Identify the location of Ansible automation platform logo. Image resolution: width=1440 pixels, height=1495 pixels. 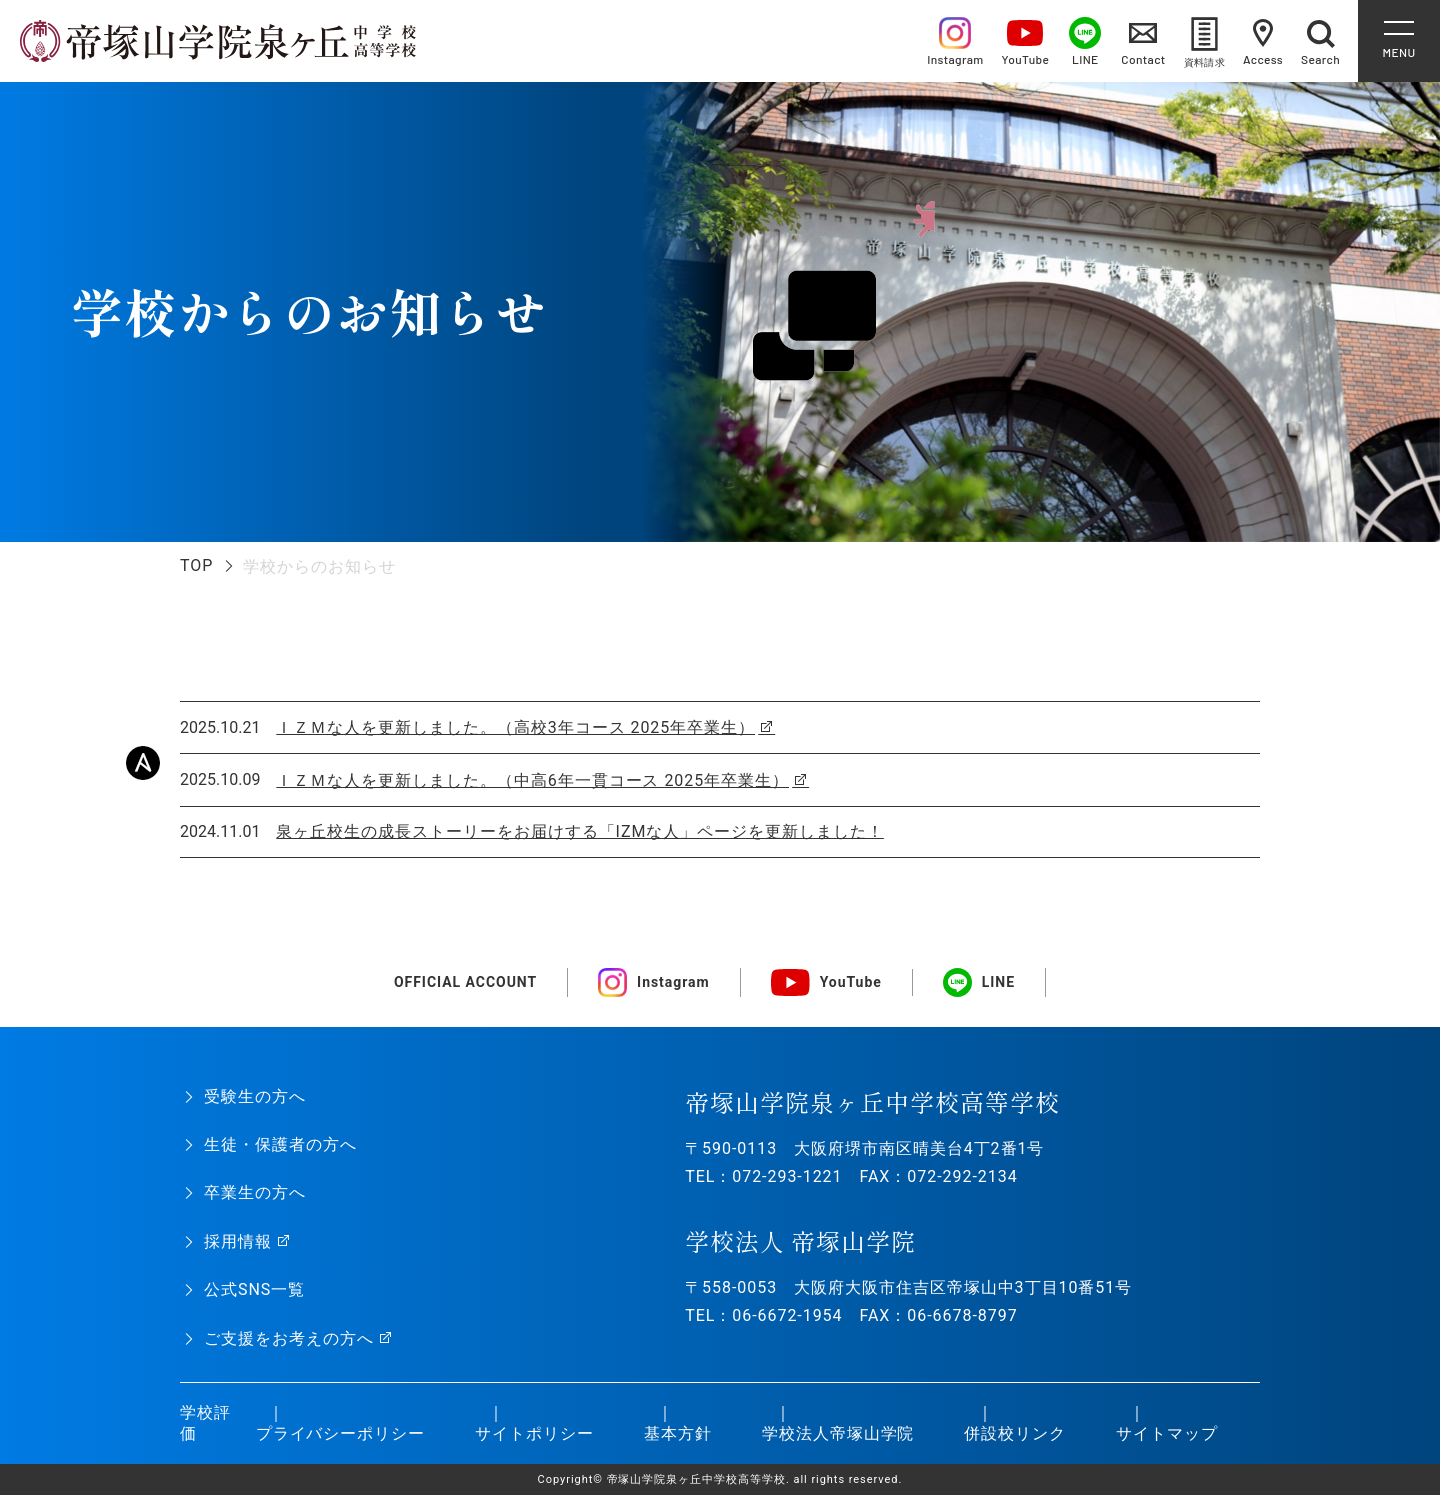
(143, 763).